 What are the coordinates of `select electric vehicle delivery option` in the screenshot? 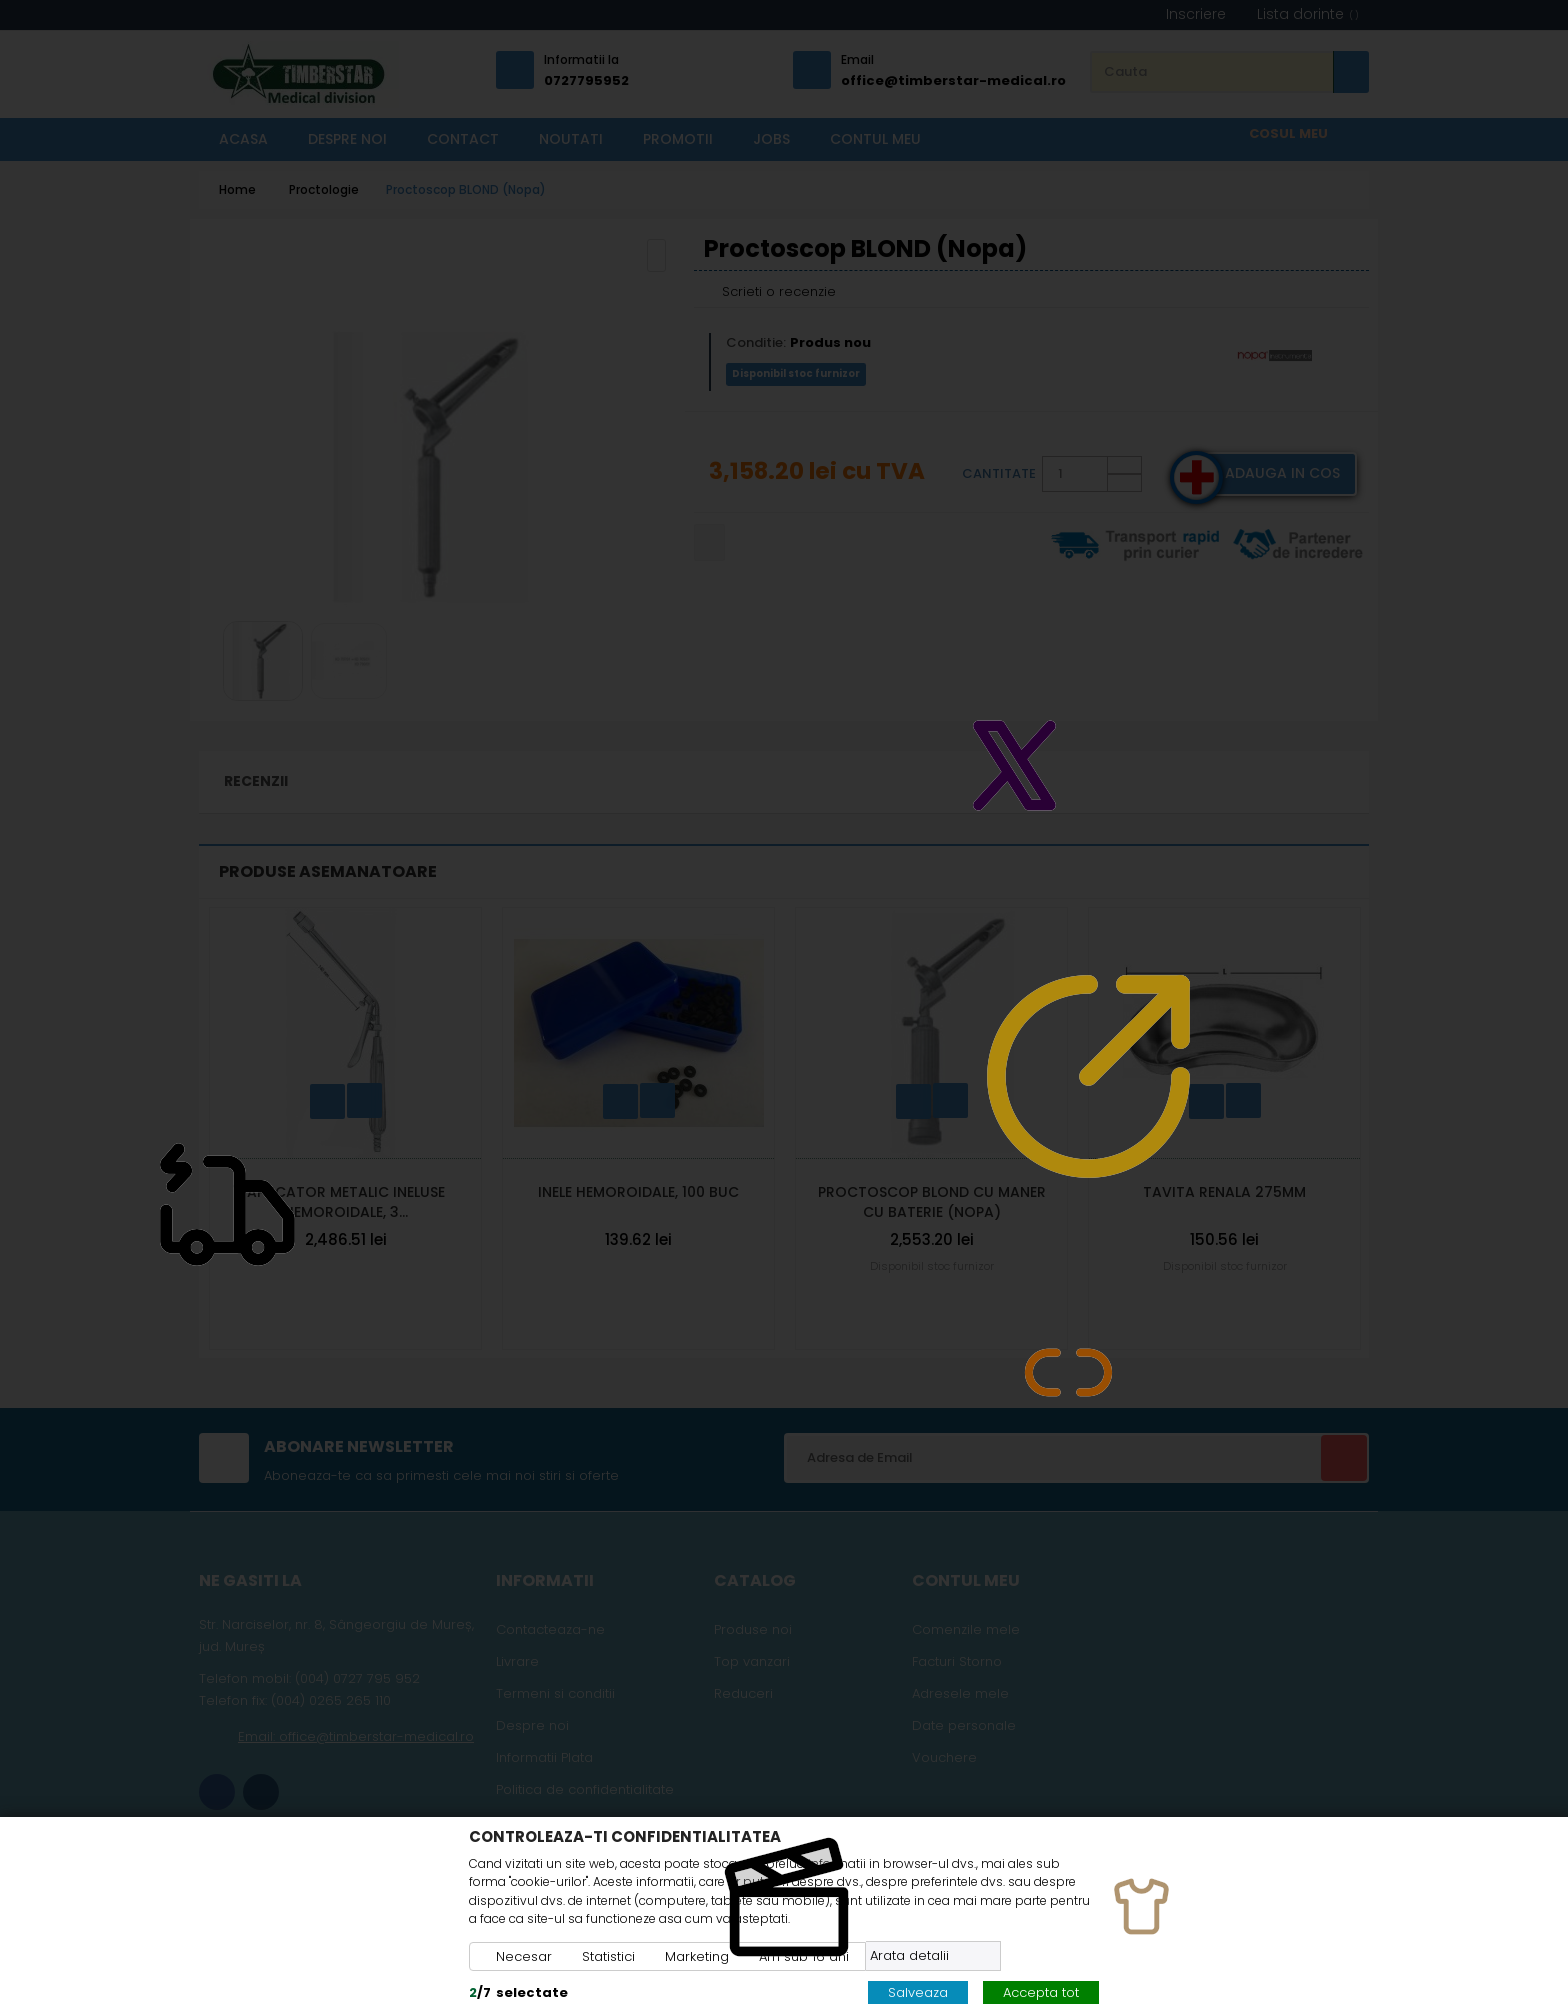 It's located at (227, 1204).